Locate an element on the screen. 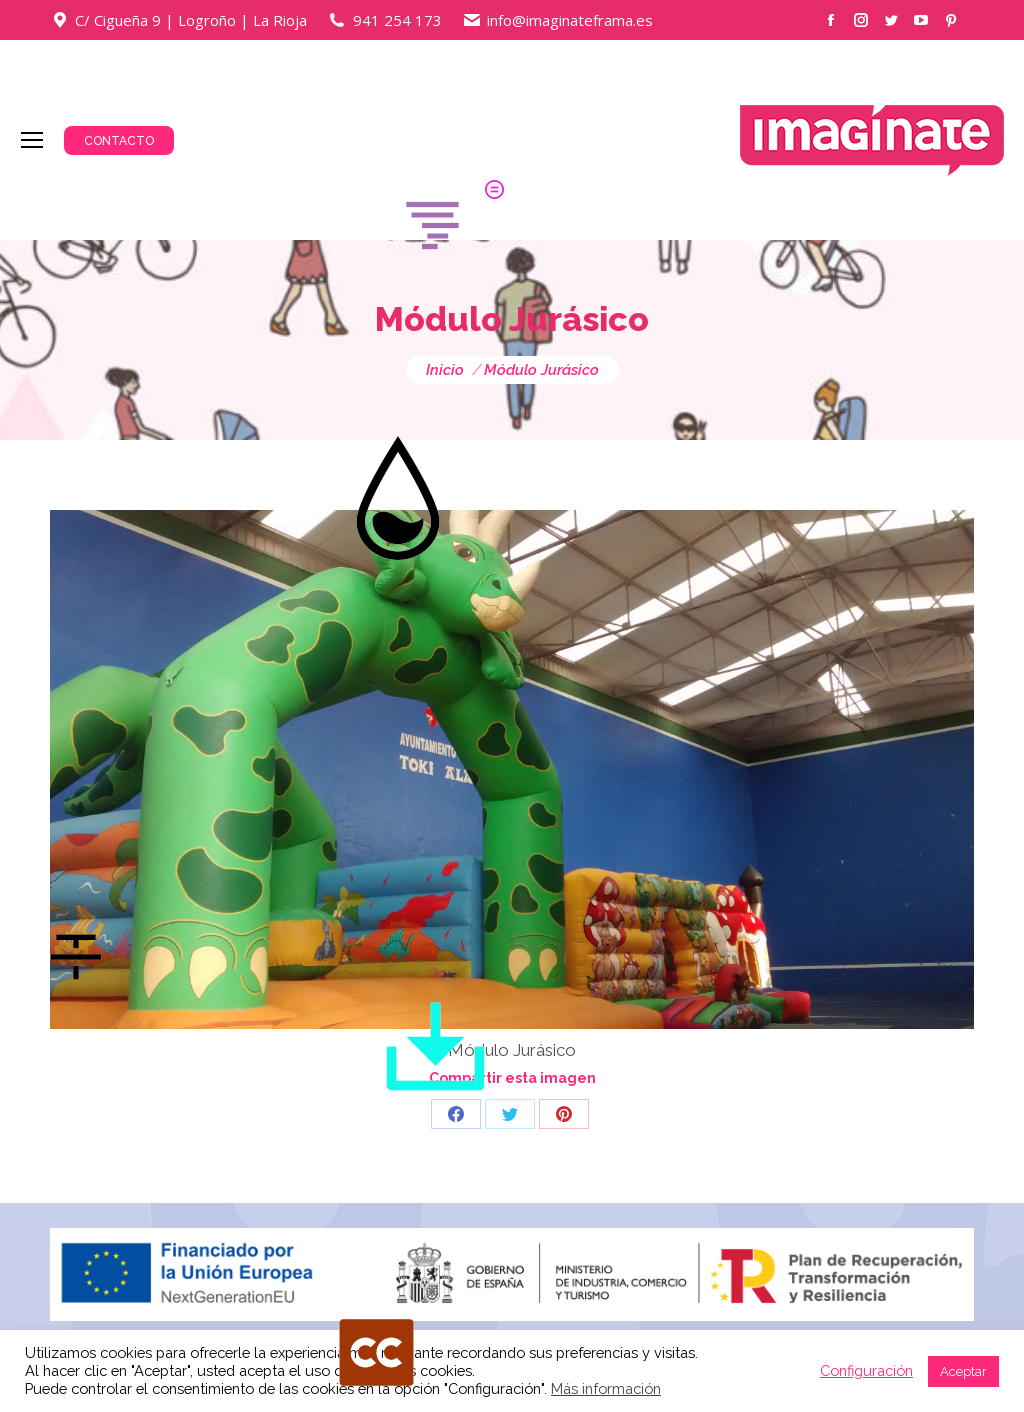 This screenshot has height=1412, width=1024. open rainmeter desktop customization application is located at coordinates (398, 498).